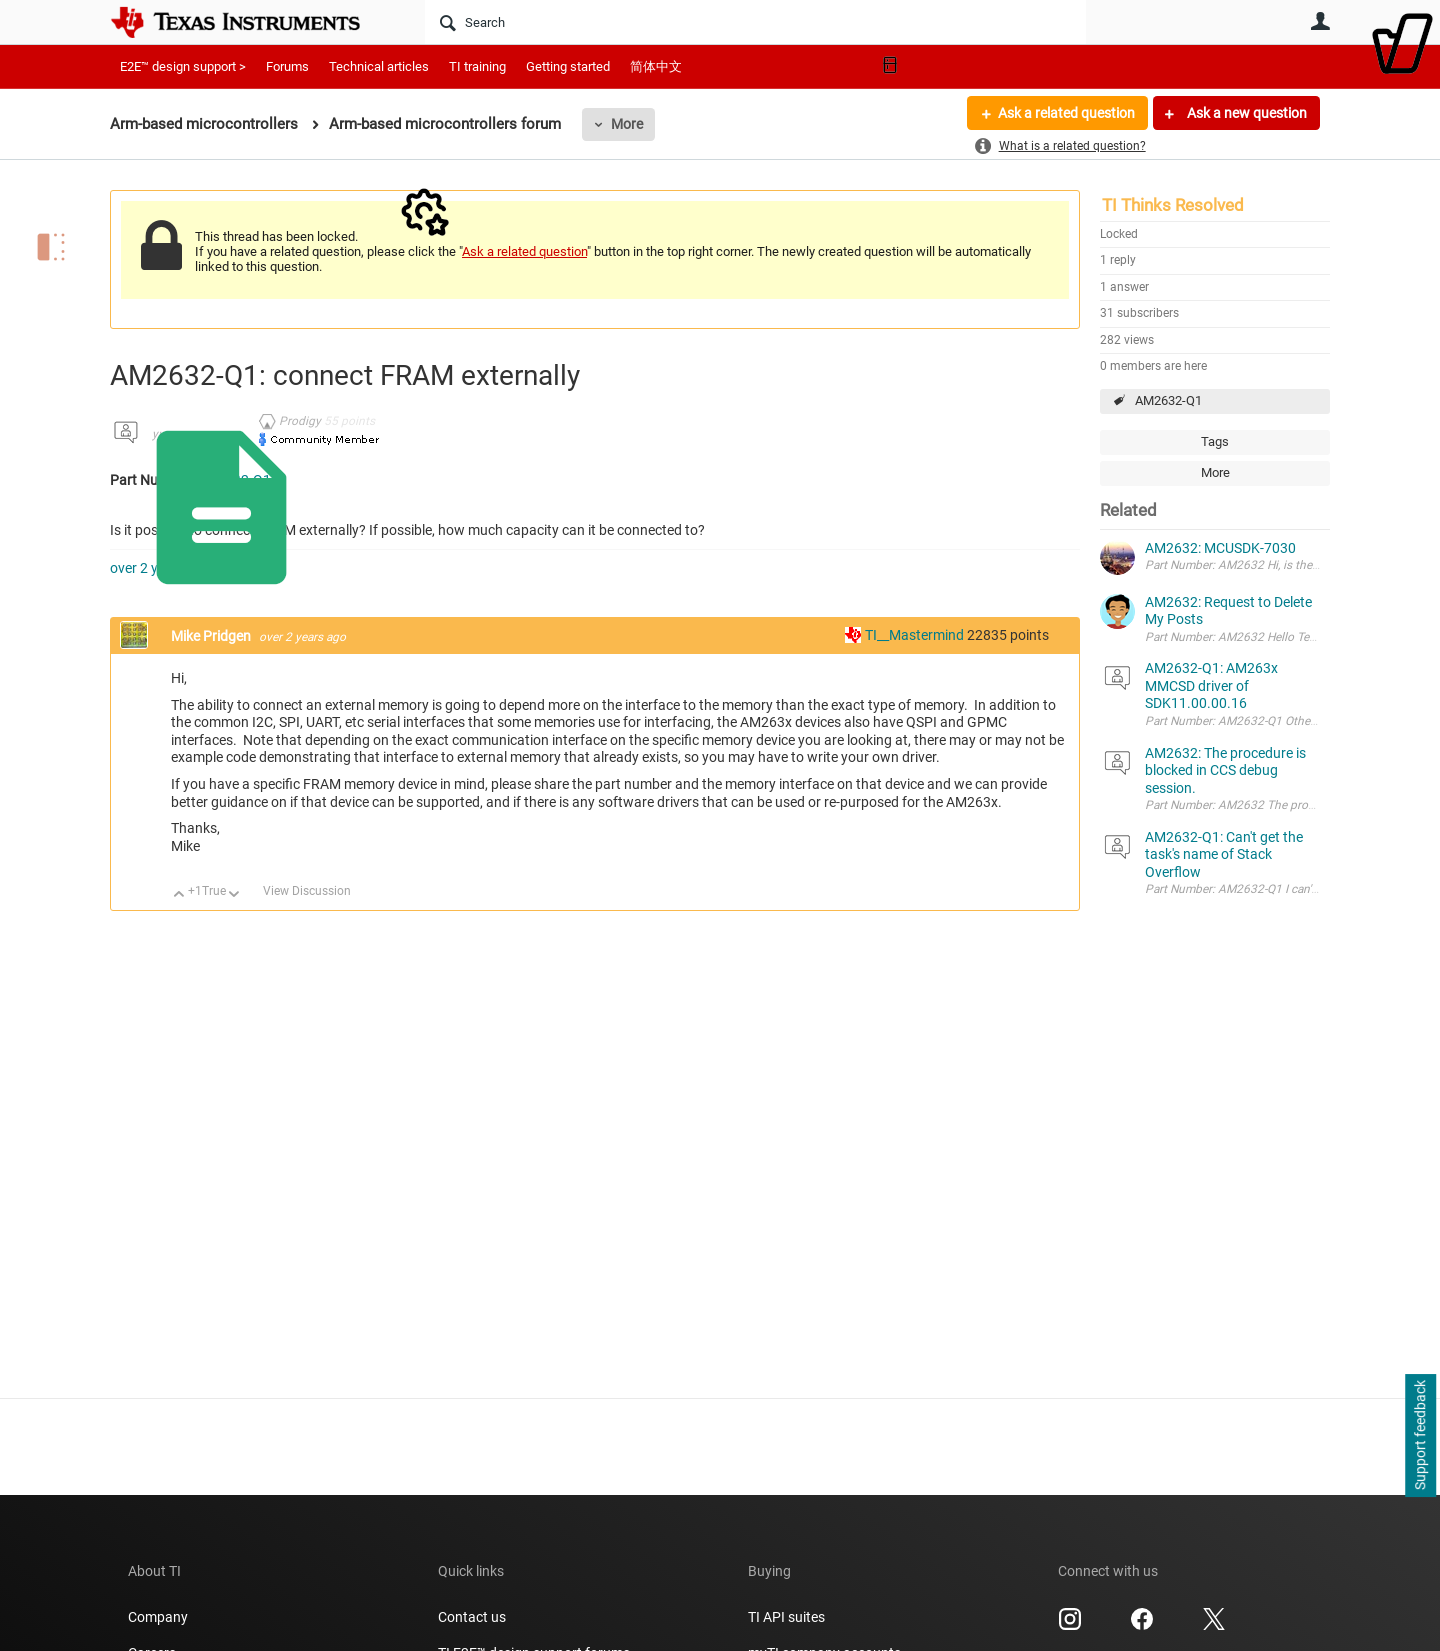  Describe the element at coordinates (890, 65) in the screenshot. I see `access kitchen appliance controls` at that location.